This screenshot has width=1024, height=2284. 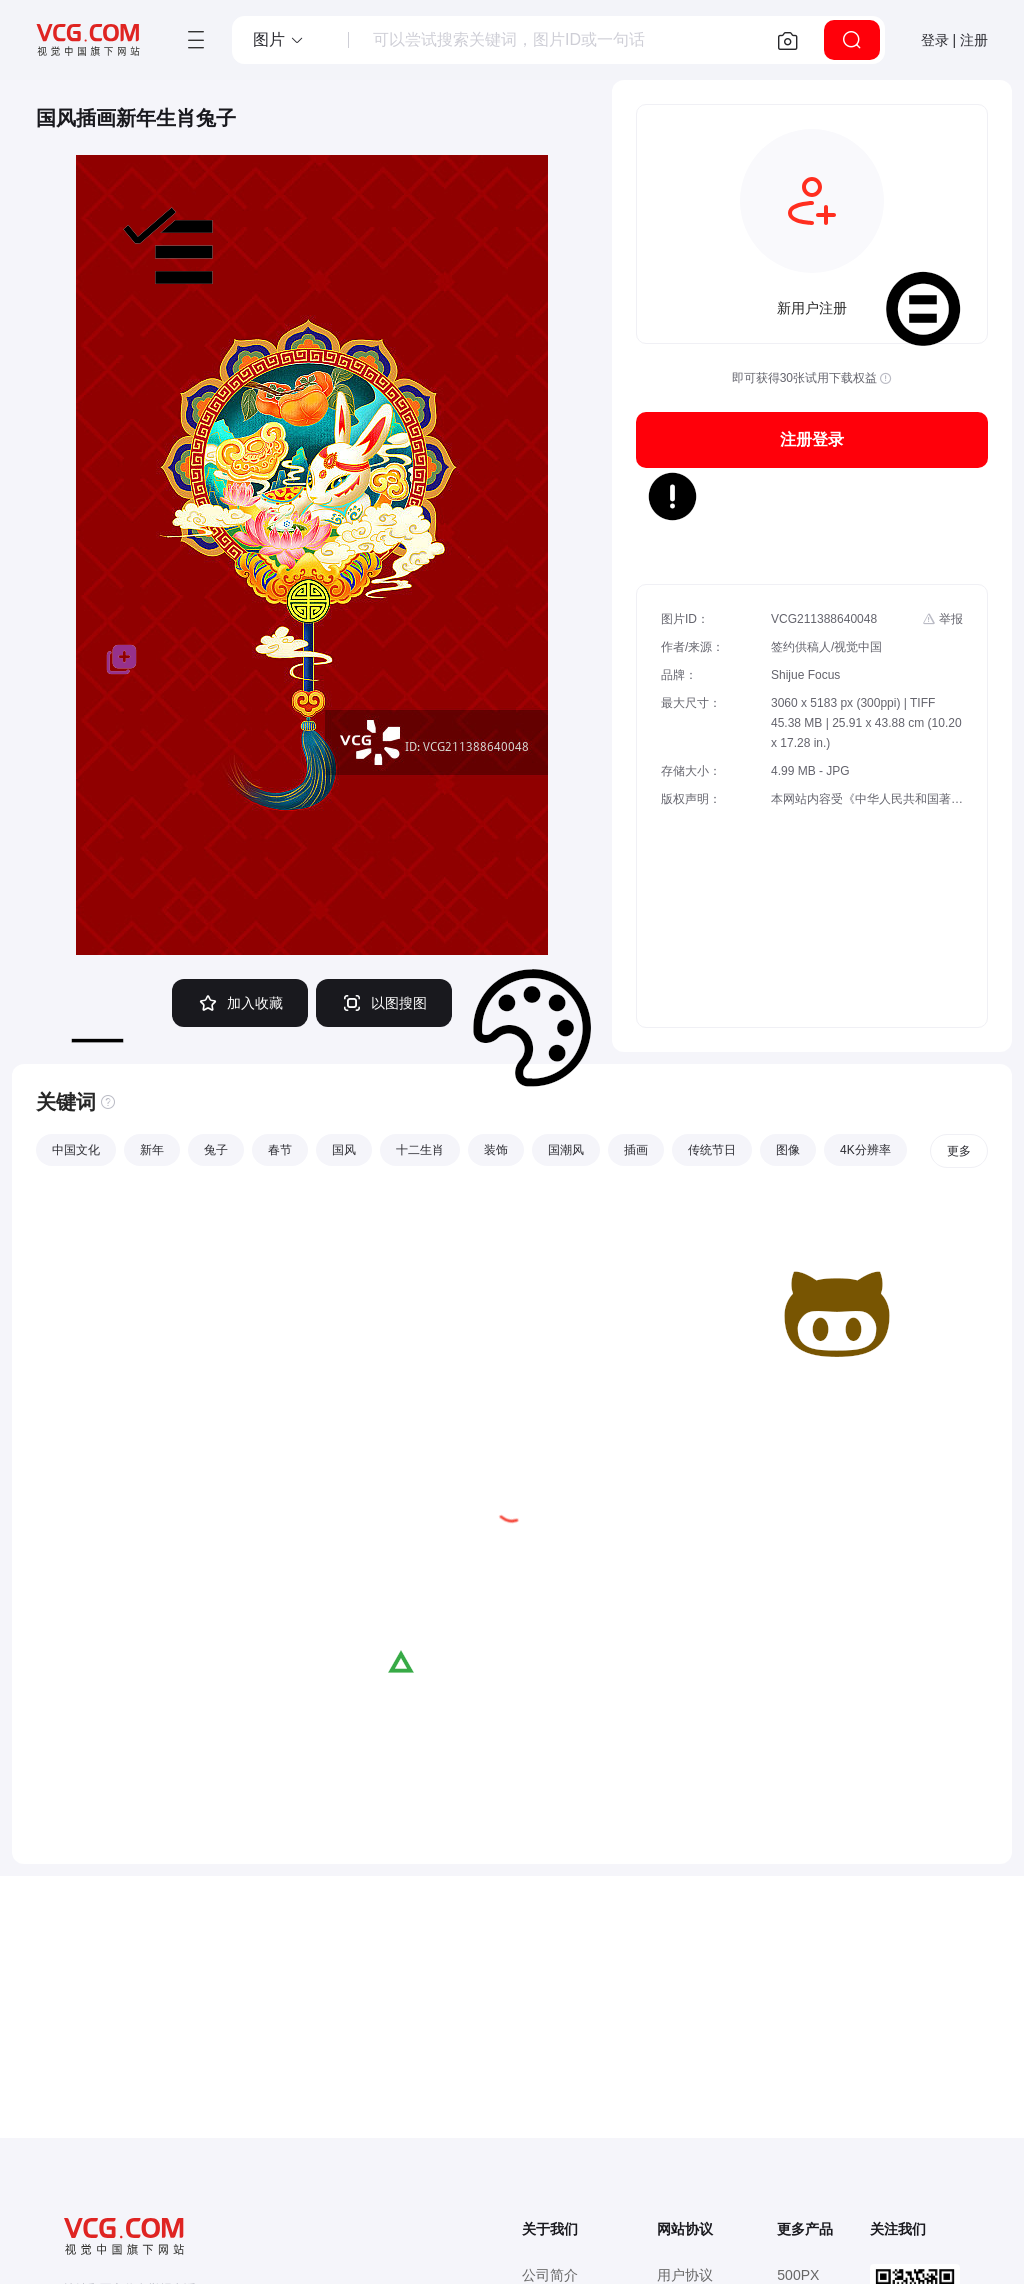 What do you see at coordinates (837, 1311) in the screenshot?
I see `access GitHub integration or repository` at bounding box center [837, 1311].